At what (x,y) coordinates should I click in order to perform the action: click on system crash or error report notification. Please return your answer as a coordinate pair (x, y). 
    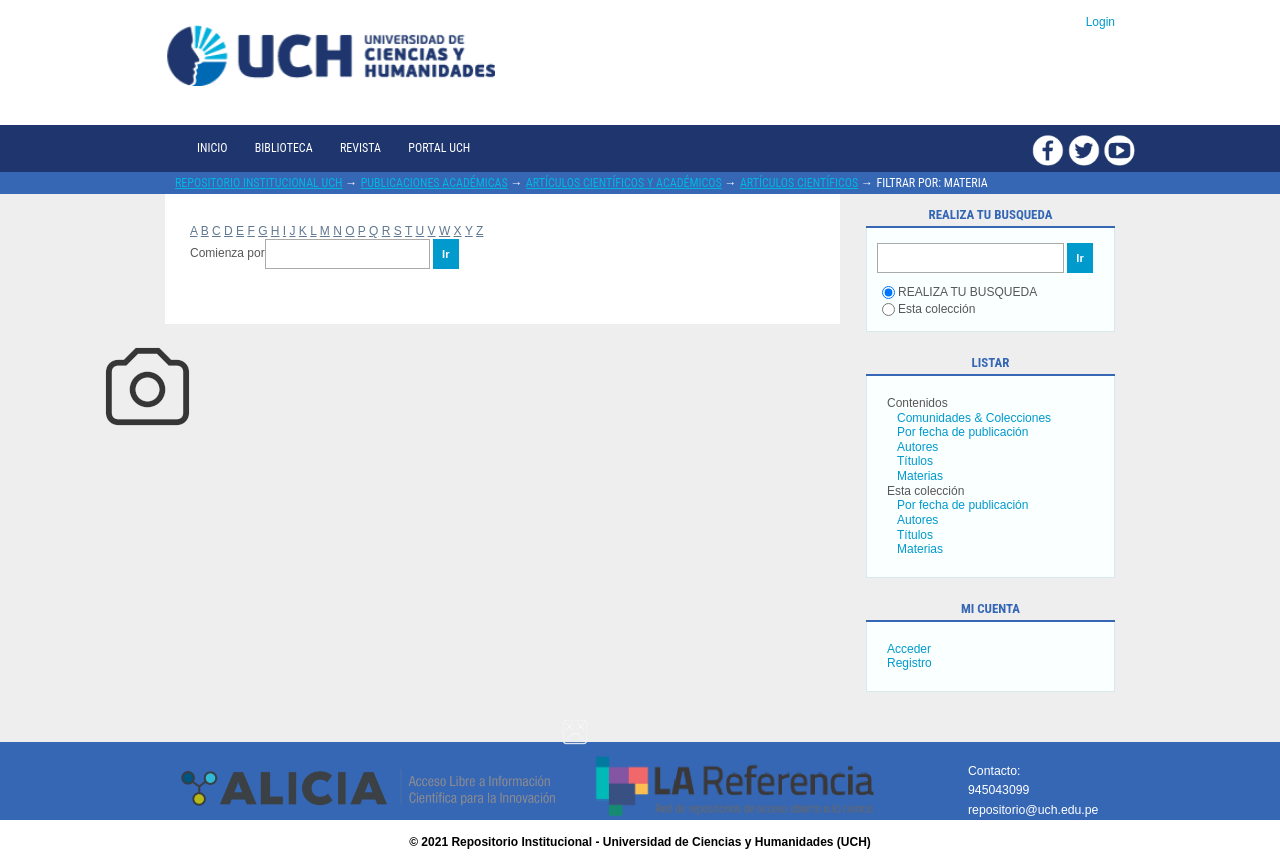
    Looking at the image, I should click on (575, 732).